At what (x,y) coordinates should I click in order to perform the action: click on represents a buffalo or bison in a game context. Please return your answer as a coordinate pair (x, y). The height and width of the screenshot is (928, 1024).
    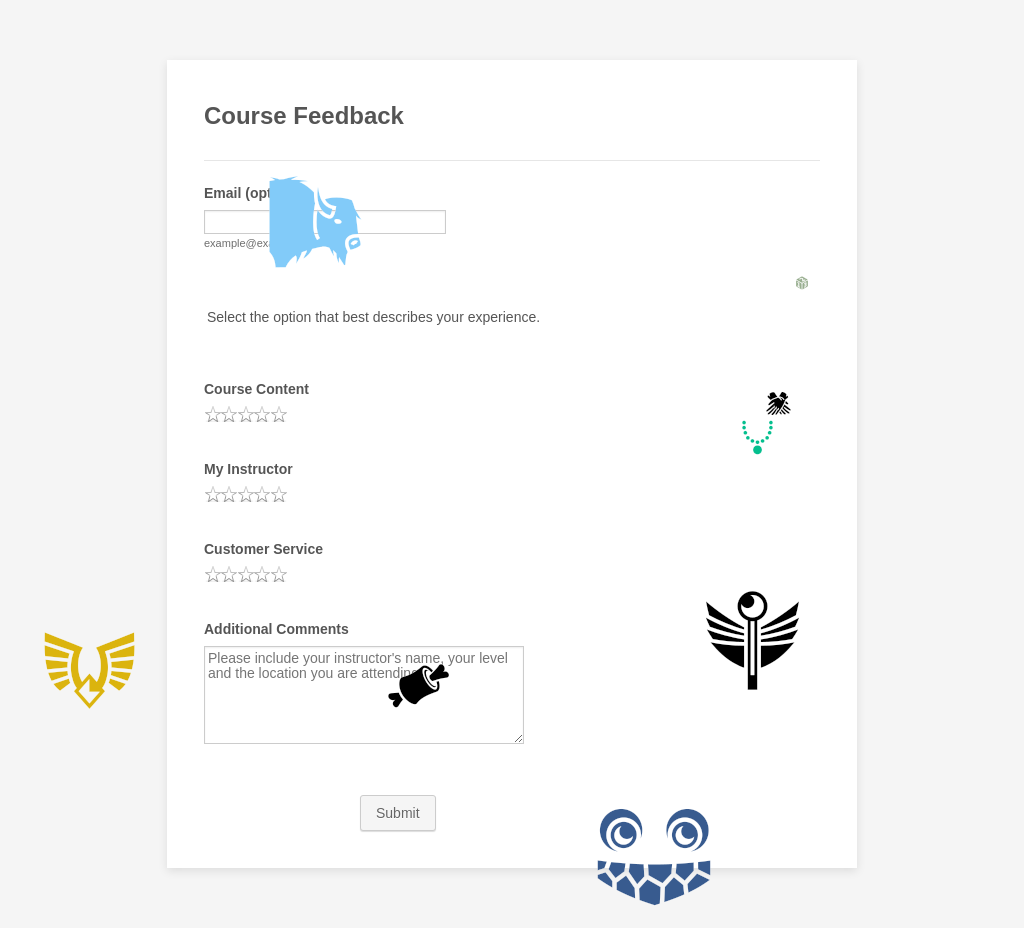
    Looking at the image, I should click on (315, 222).